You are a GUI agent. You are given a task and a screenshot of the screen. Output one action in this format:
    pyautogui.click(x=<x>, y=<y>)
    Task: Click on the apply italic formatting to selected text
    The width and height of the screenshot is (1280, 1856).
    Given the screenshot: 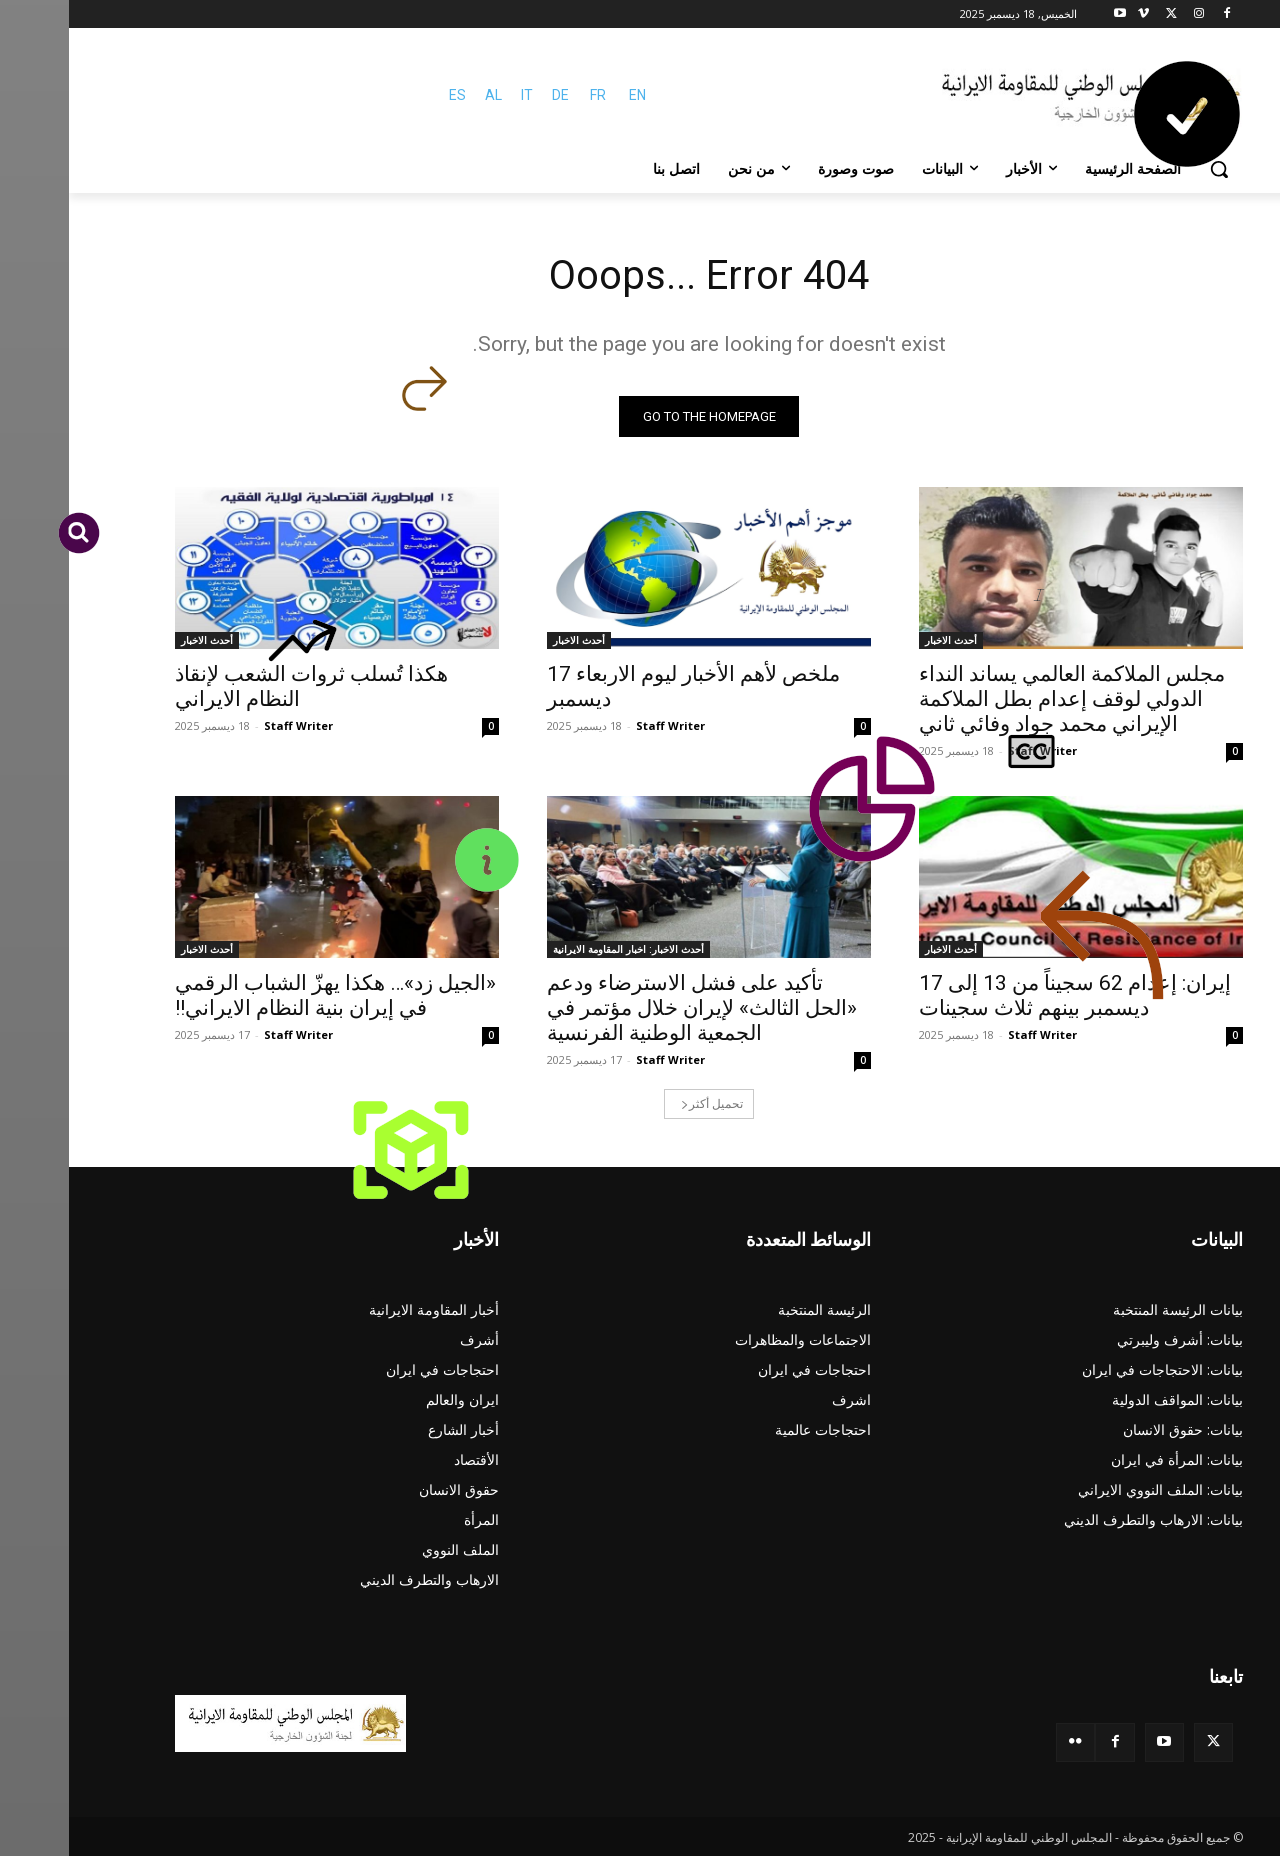 What is the action you would take?
    pyautogui.click(x=1039, y=595)
    